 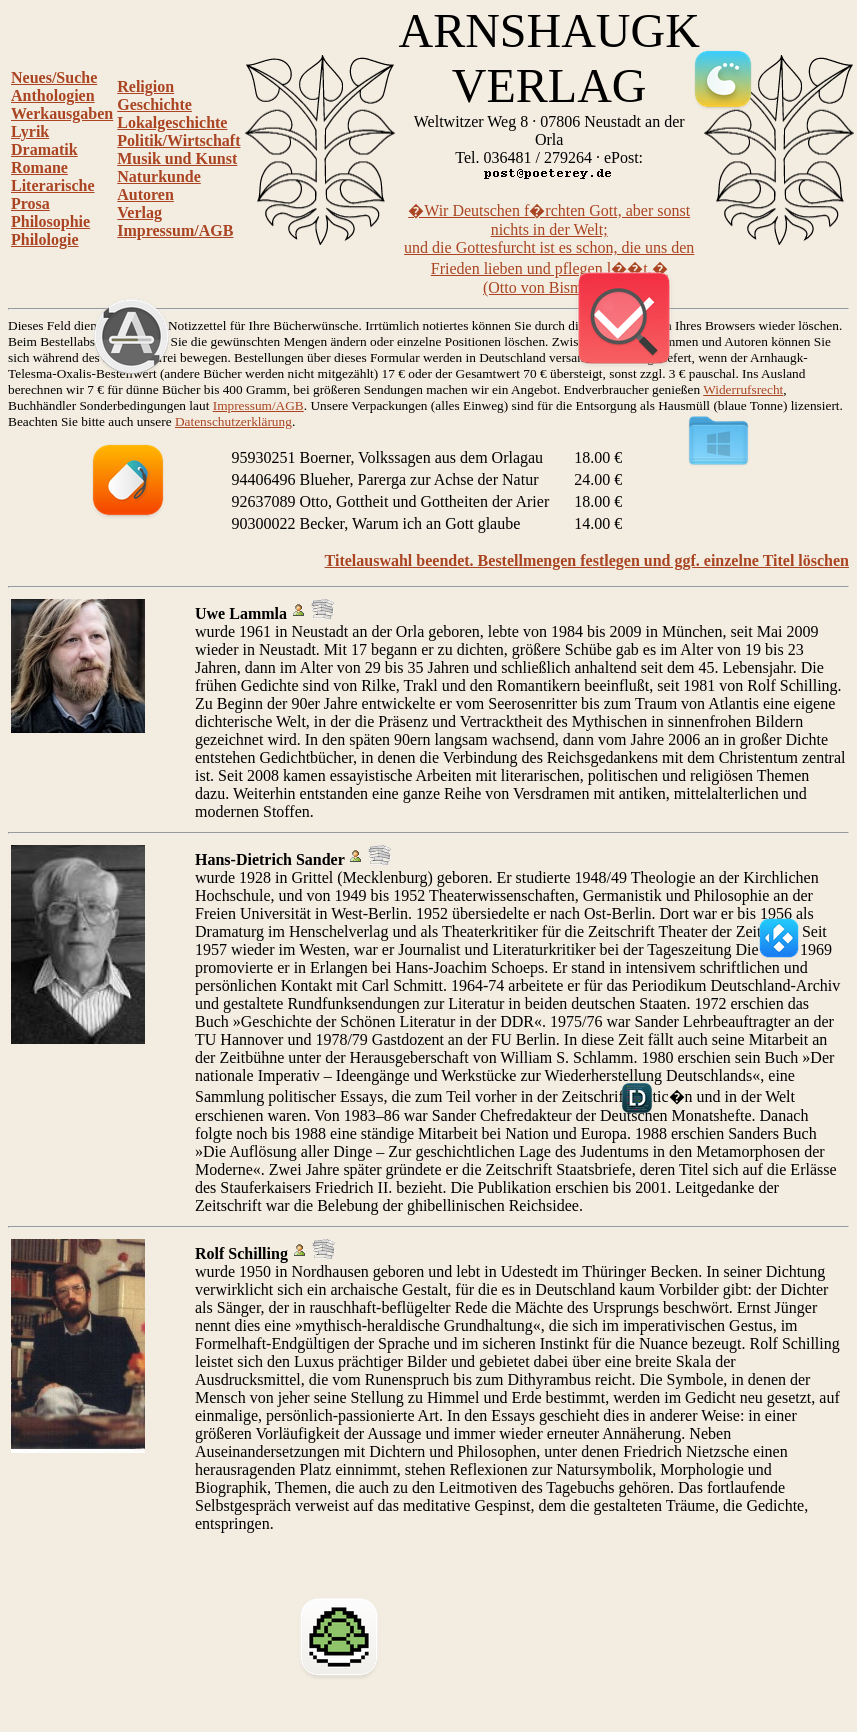 I want to click on open the plasma desktop environment app, so click(x=723, y=79).